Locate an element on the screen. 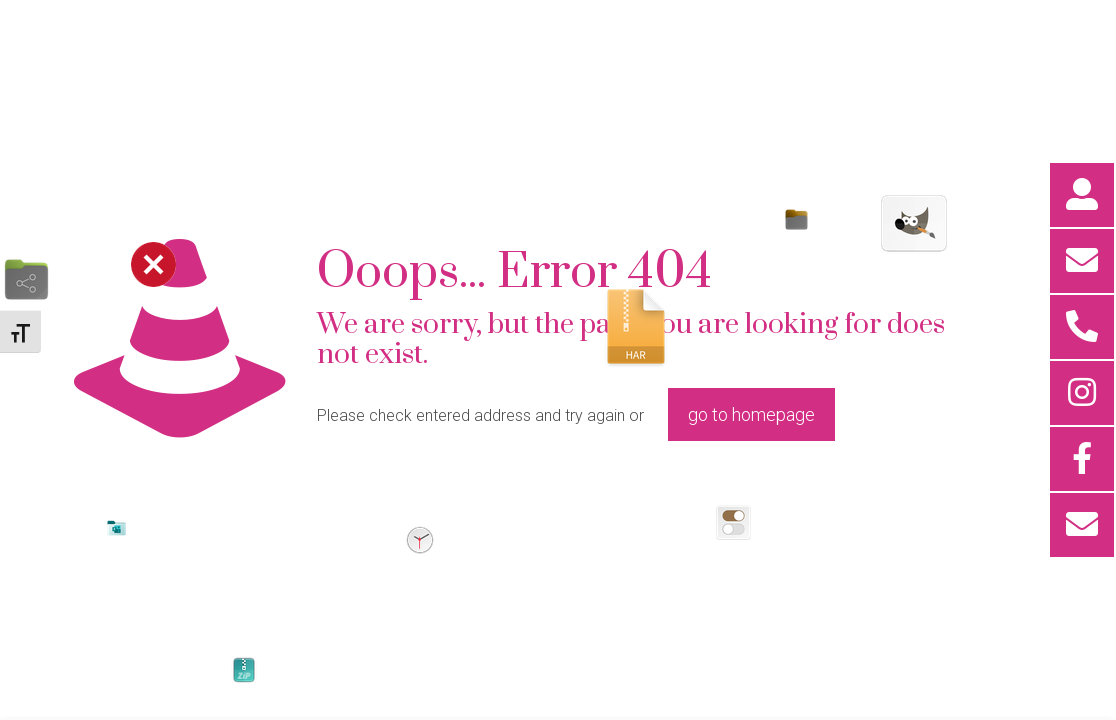 This screenshot has height=720, width=1116. open a compressed zip archive is located at coordinates (244, 670).